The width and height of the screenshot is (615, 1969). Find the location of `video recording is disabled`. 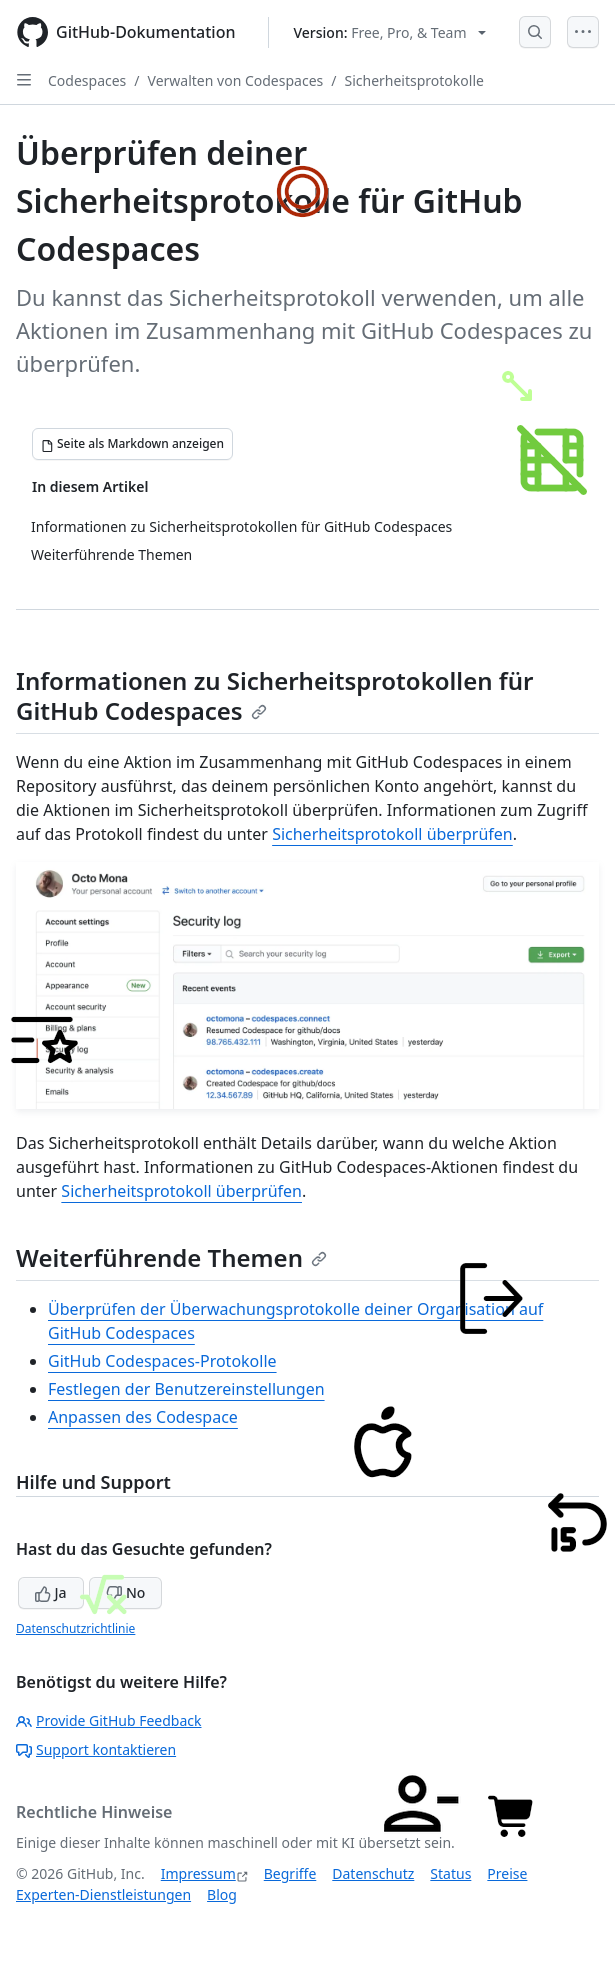

video recording is disabled is located at coordinates (552, 460).